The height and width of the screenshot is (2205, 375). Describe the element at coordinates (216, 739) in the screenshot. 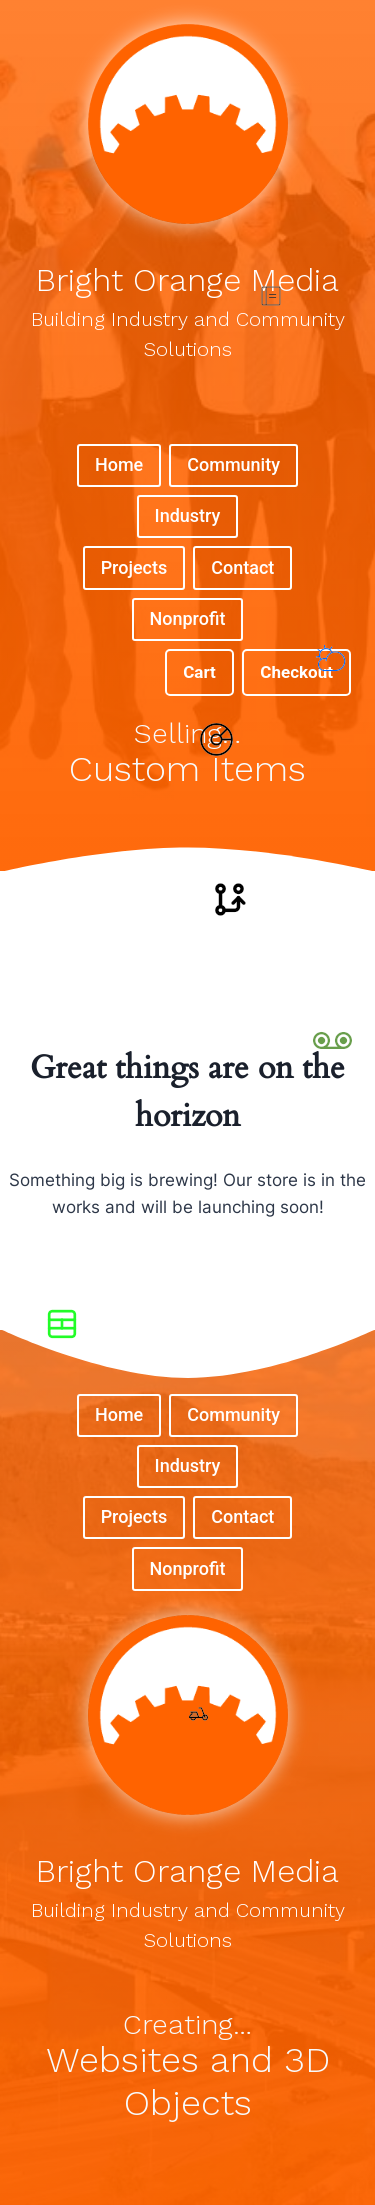

I see `play or access audio/music files` at that location.